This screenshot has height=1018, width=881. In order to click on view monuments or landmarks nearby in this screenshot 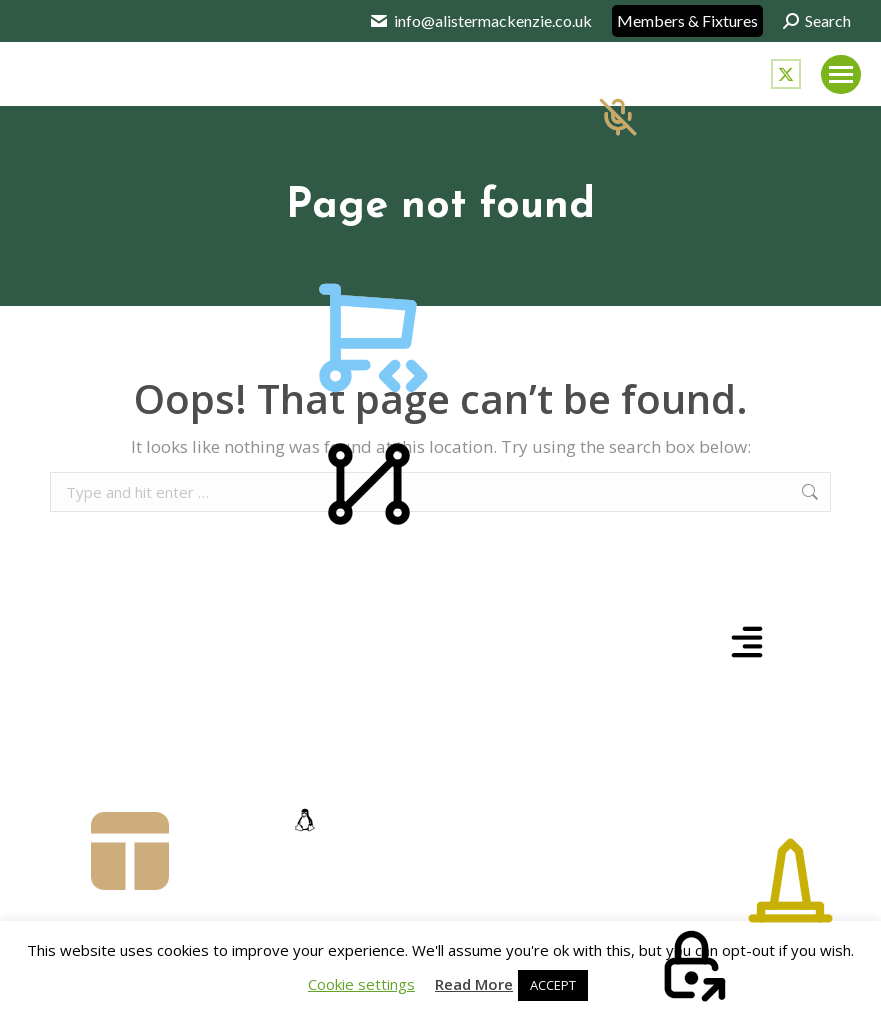, I will do `click(790, 880)`.